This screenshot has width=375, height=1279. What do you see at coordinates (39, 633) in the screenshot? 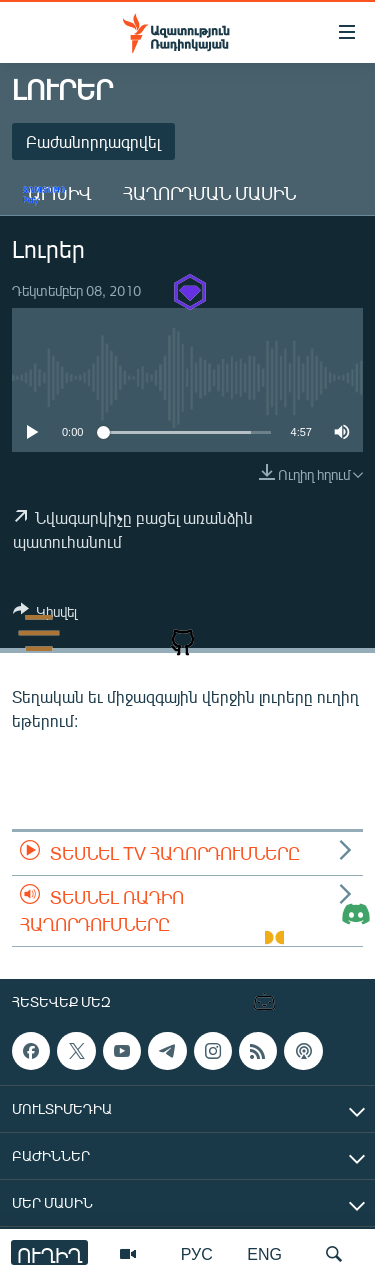
I see `open navigation menu` at bounding box center [39, 633].